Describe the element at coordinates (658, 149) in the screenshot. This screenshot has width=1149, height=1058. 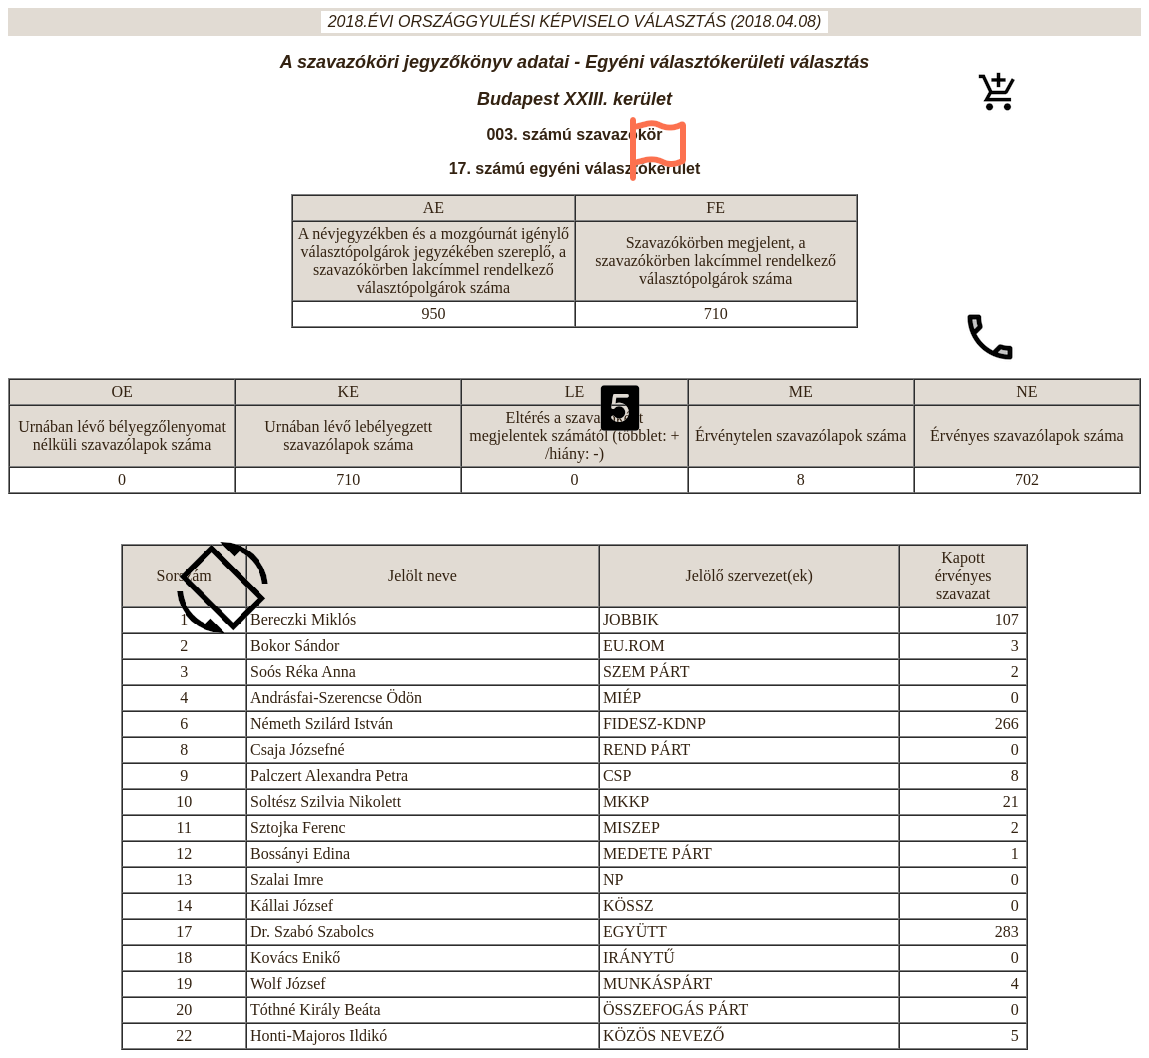
I see `flag or bookmark this item` at that location.